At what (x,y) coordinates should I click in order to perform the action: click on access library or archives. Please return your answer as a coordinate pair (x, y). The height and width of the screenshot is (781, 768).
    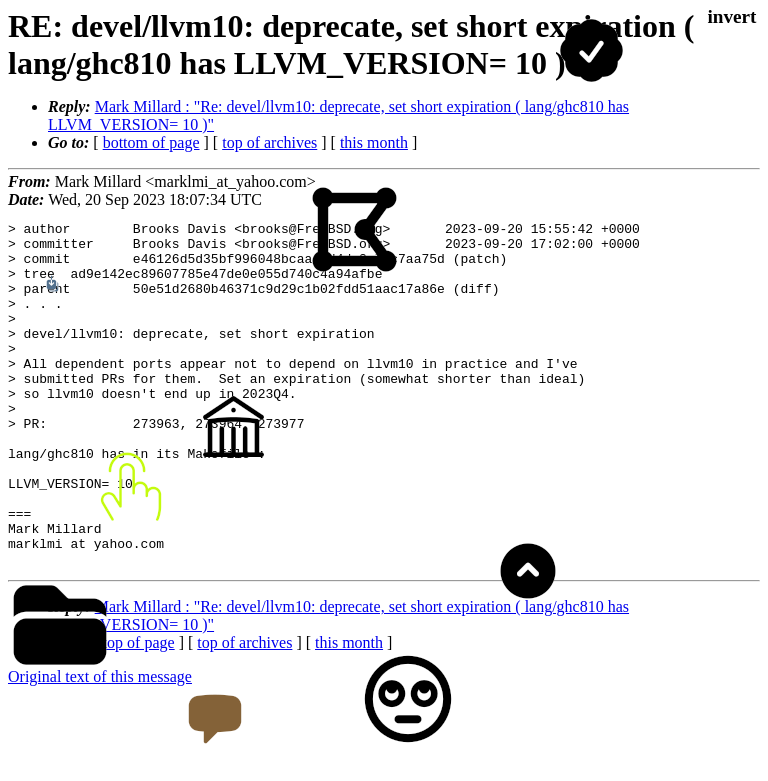
    Looking at the image, I should click on (233, 426).